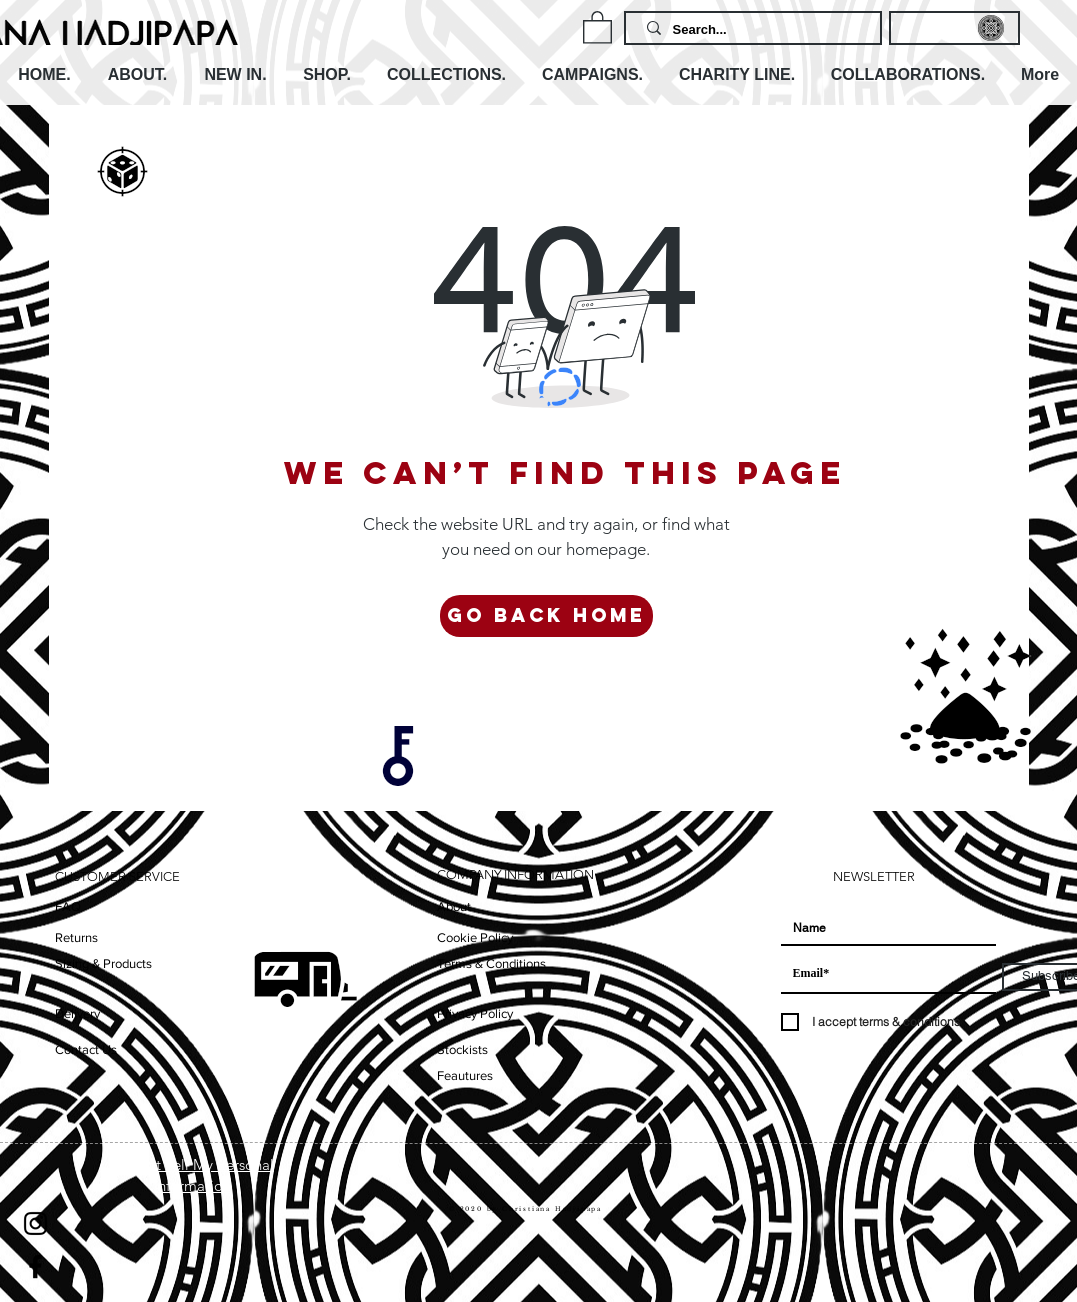 The width and height of the screenshot is (1077, 1302). Describe the element at coordinates (966, 696) in the screenshot. I see `a pile of spices or seasoning ingredients` at that location.